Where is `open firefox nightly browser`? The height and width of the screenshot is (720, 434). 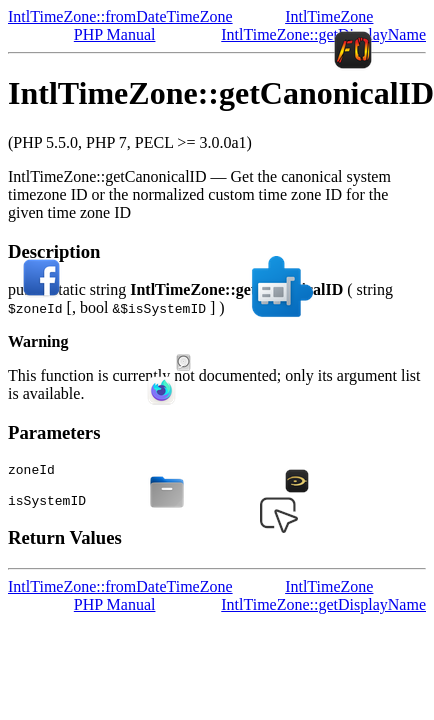 open firefox nightly browser is located at coordinates (161, 390).